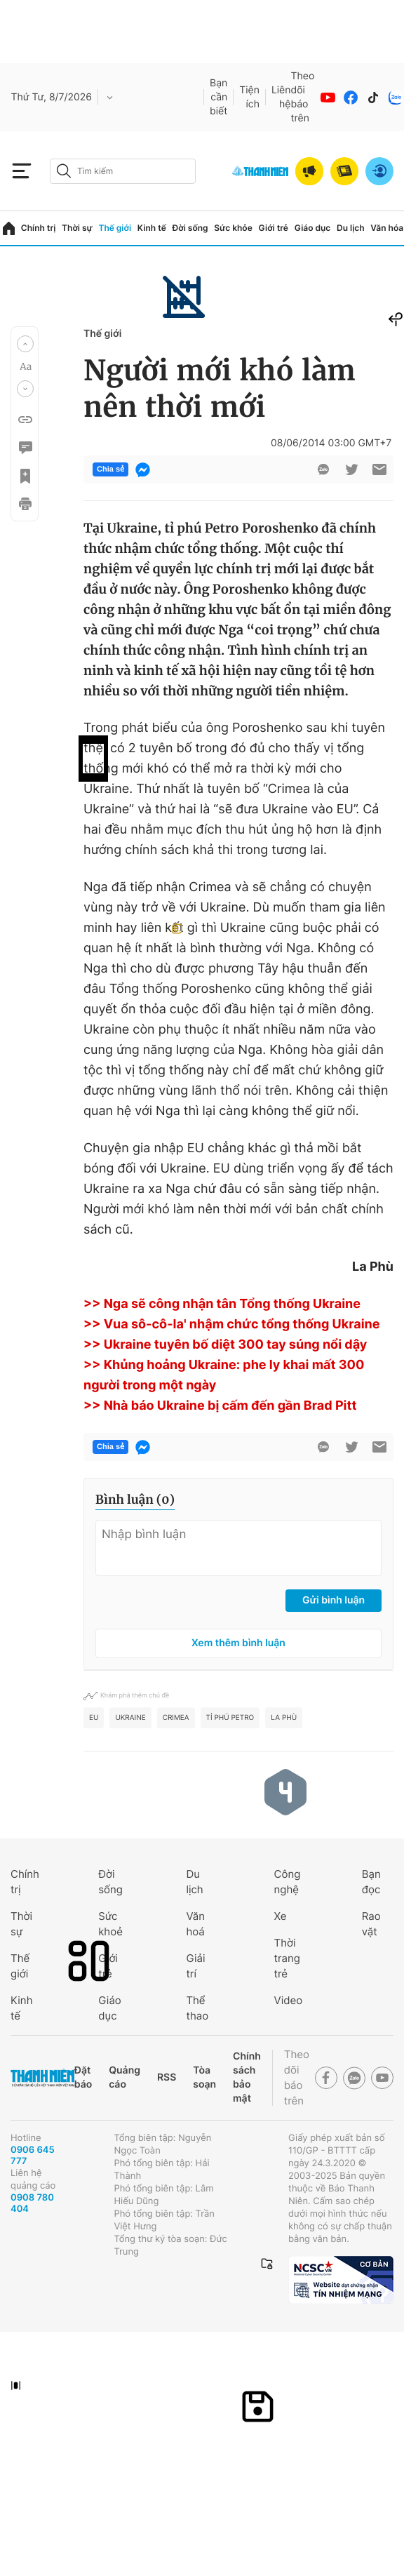  I want to click on visit booking.com, so click(177, 928).